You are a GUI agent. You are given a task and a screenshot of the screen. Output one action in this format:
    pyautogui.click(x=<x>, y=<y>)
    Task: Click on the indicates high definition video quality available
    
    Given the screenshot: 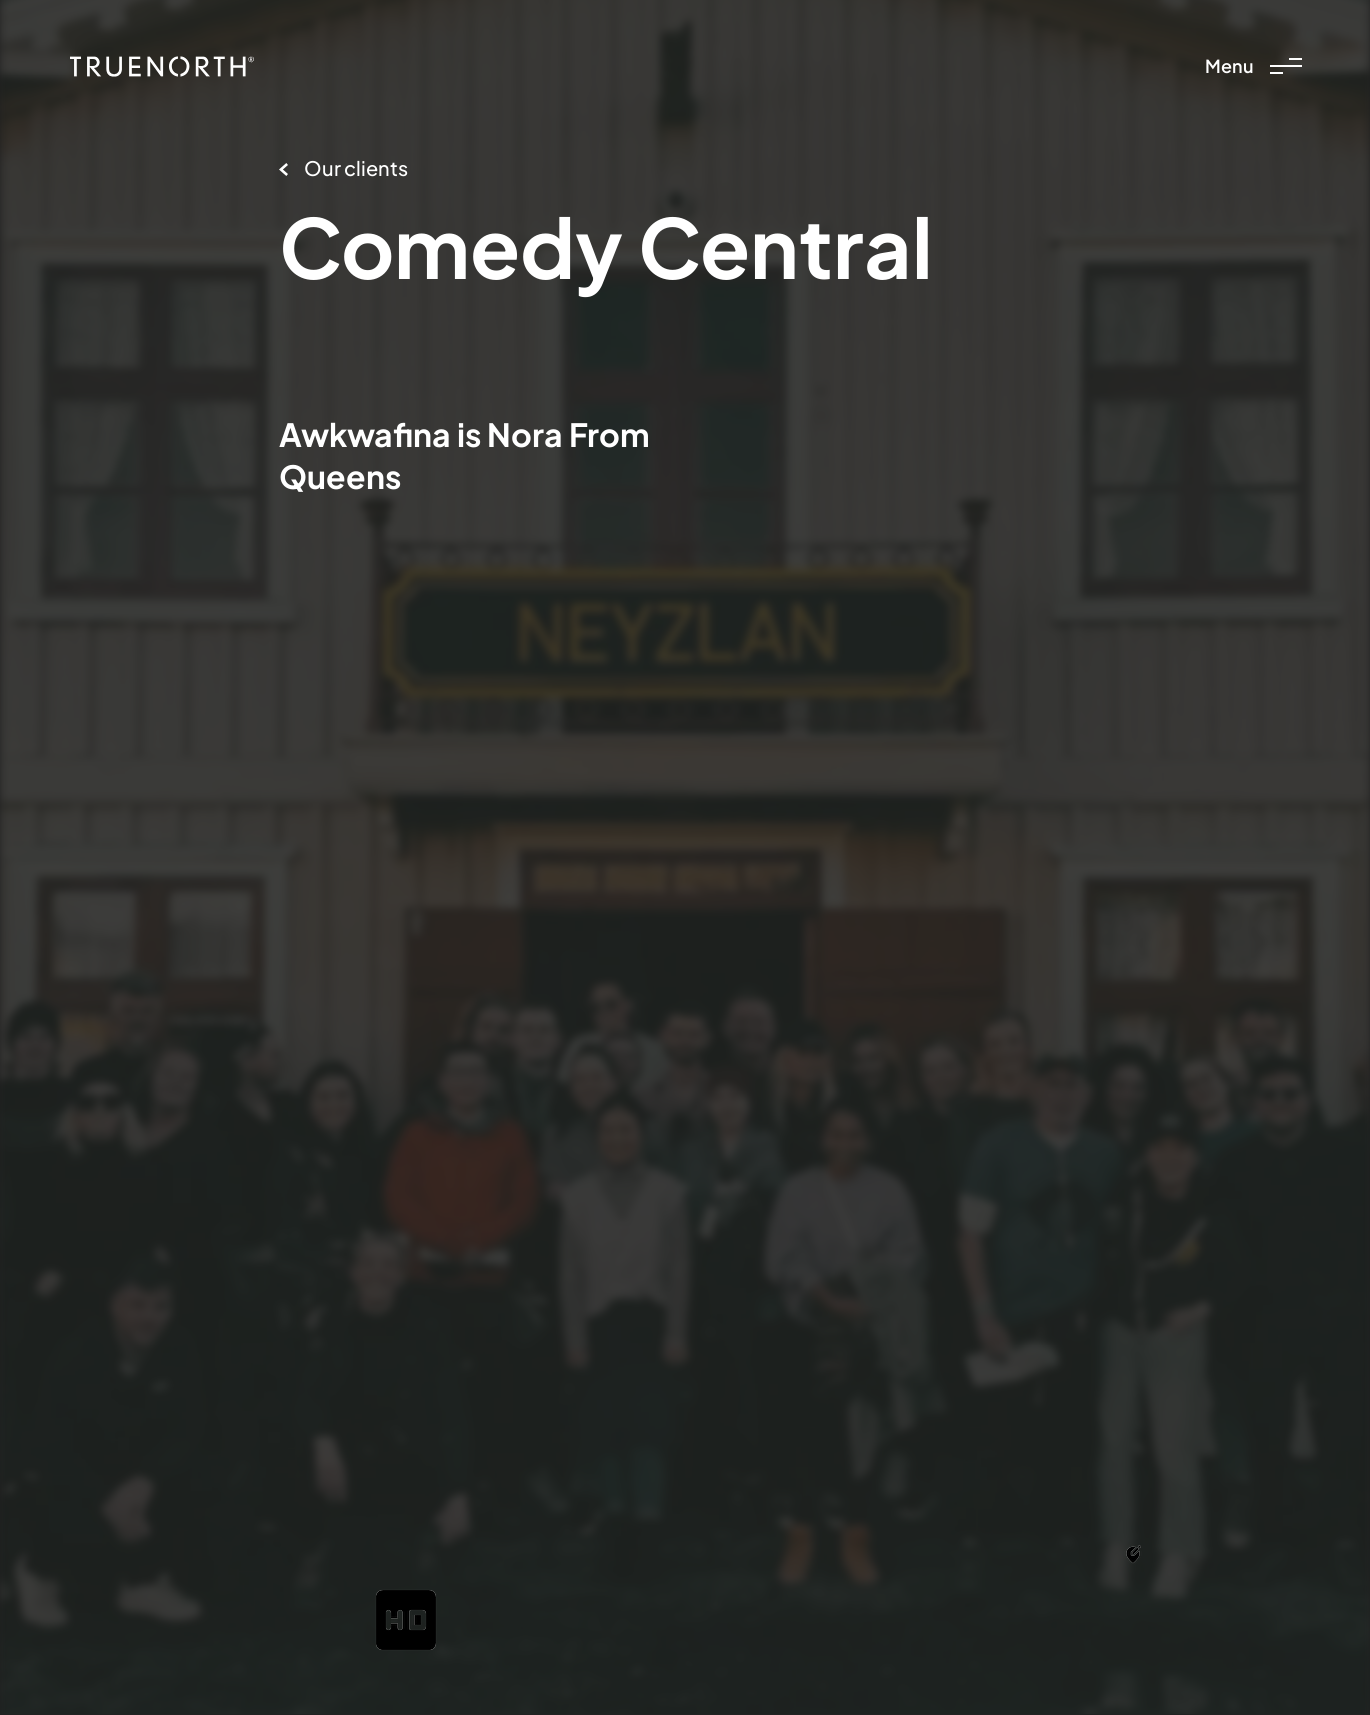 What is the action you would take?
    pyautogui.click(x=406, y=1620)
    